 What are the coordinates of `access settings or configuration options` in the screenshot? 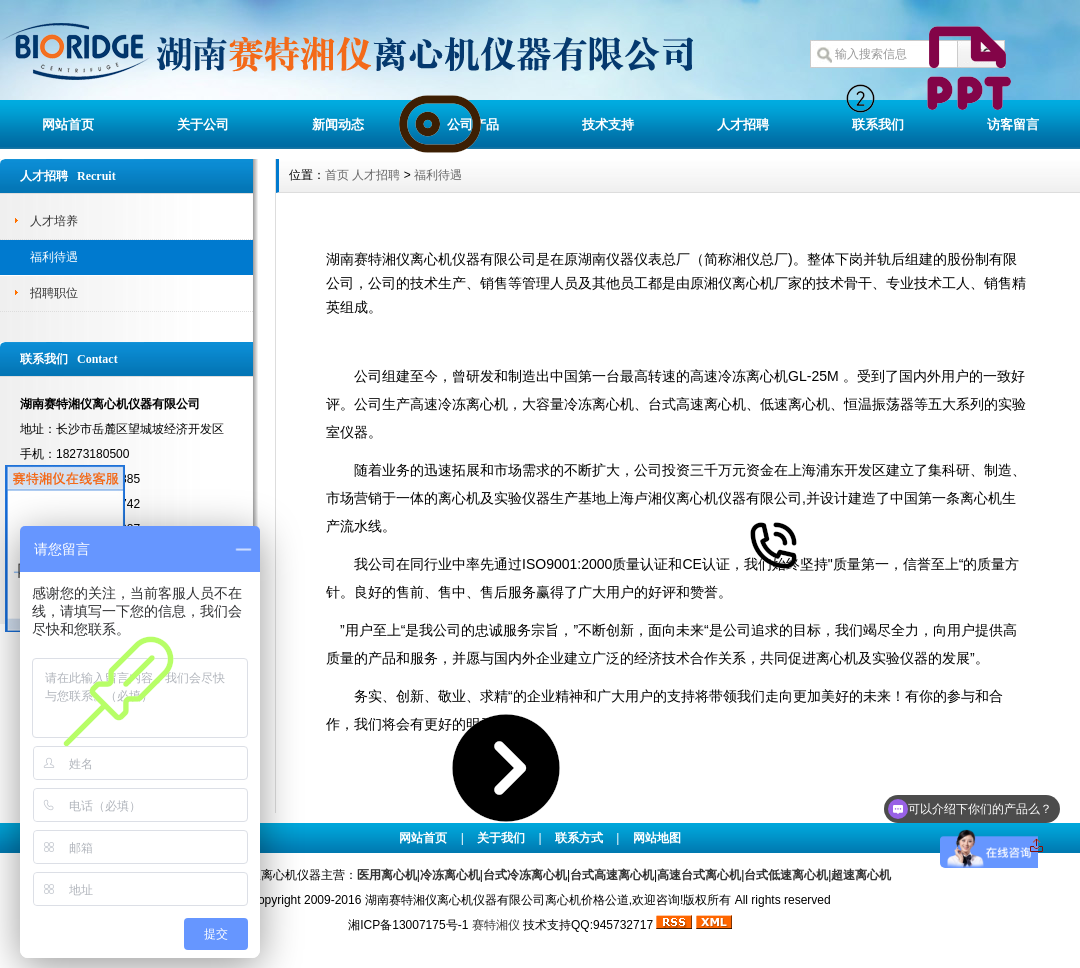 It's located at (118, 691).